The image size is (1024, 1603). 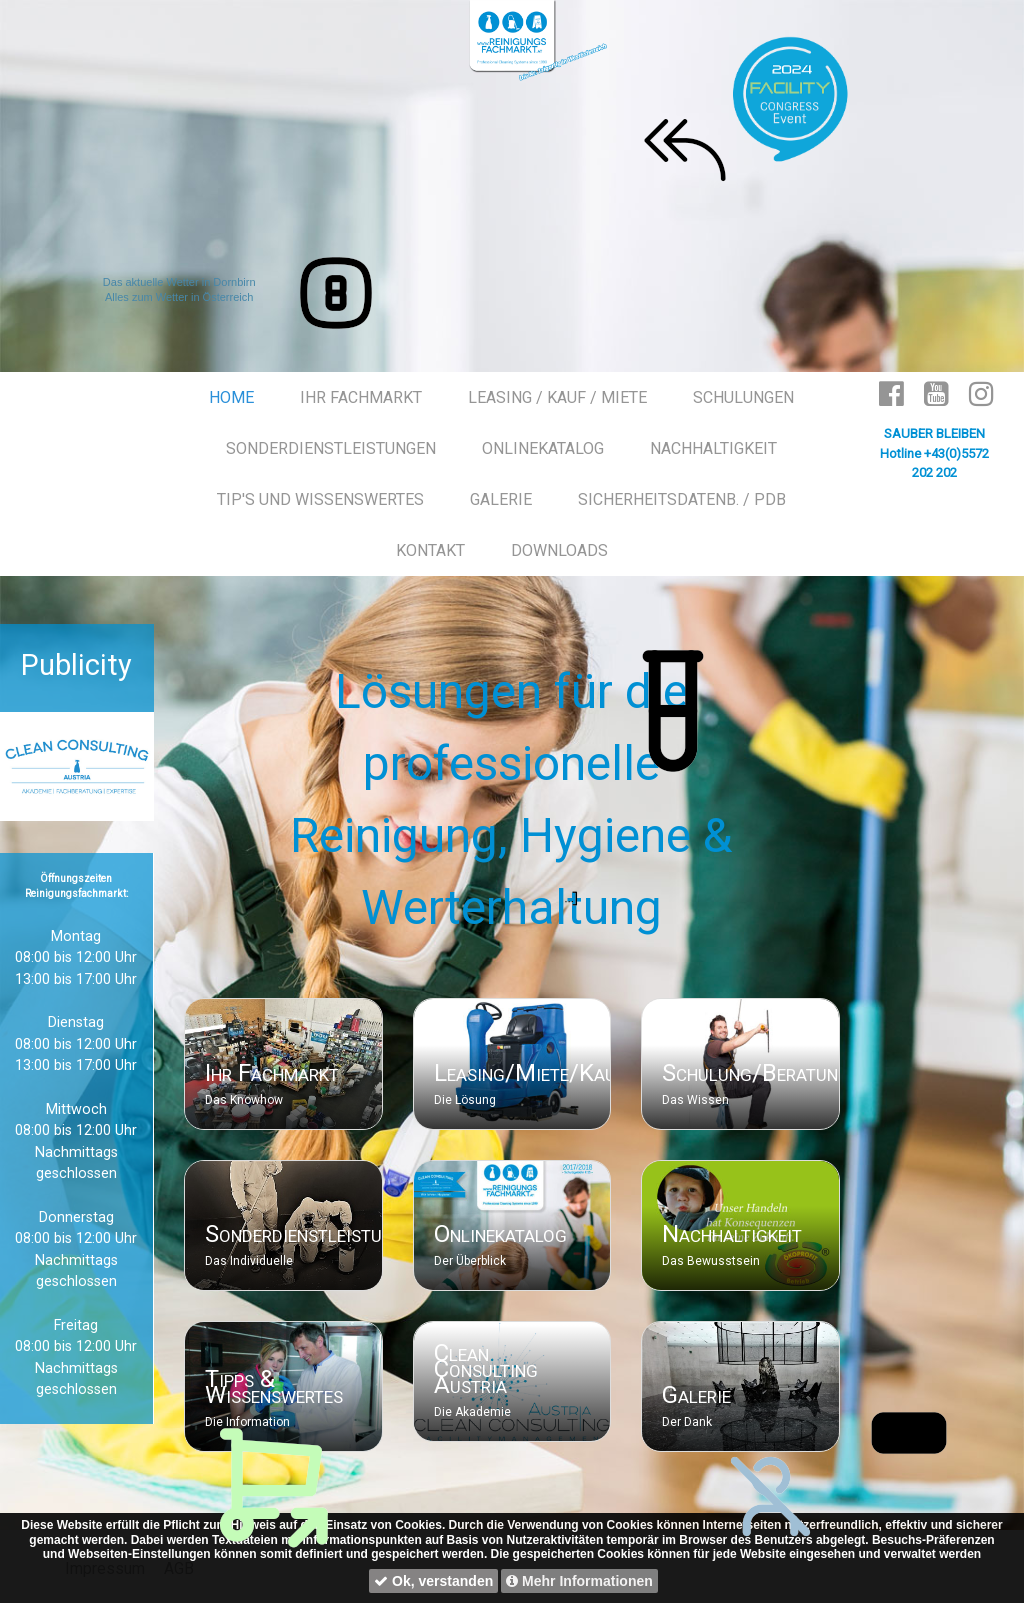 I want to click on user account disabled or deactivated, so click(x=770, y=1496).